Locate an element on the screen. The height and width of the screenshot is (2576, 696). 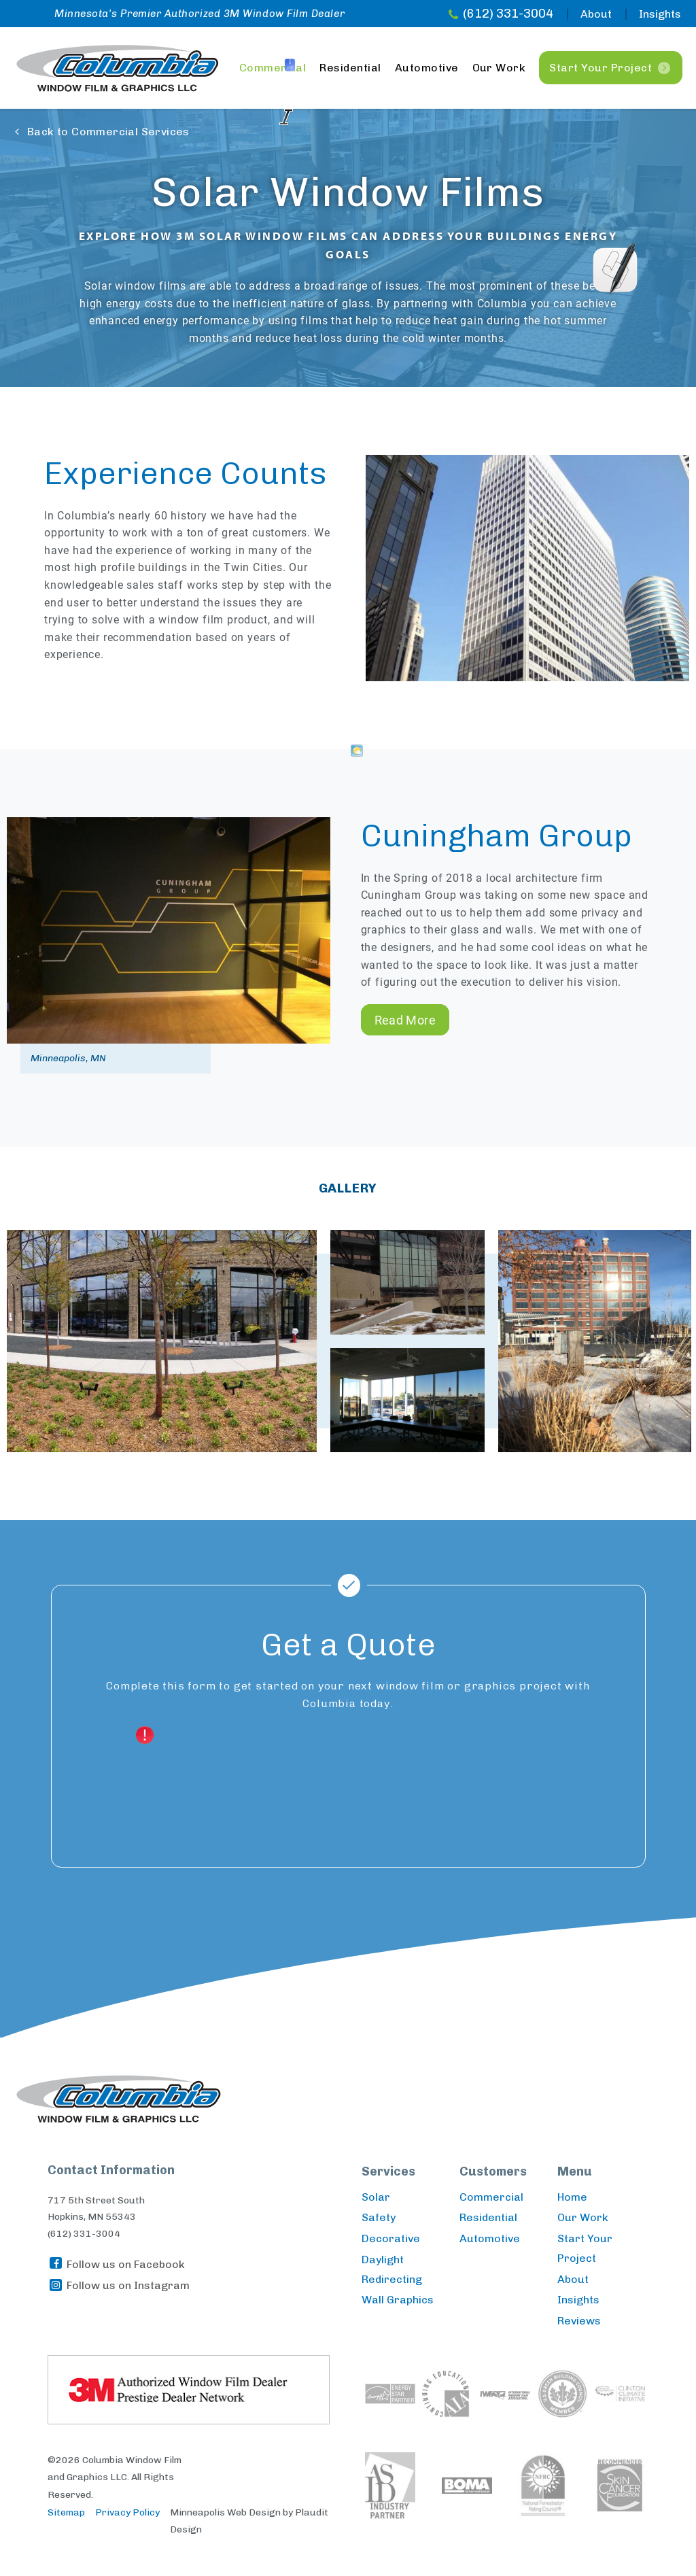
open script editor to write or edit applescript code is located at coordinates (615, 270).